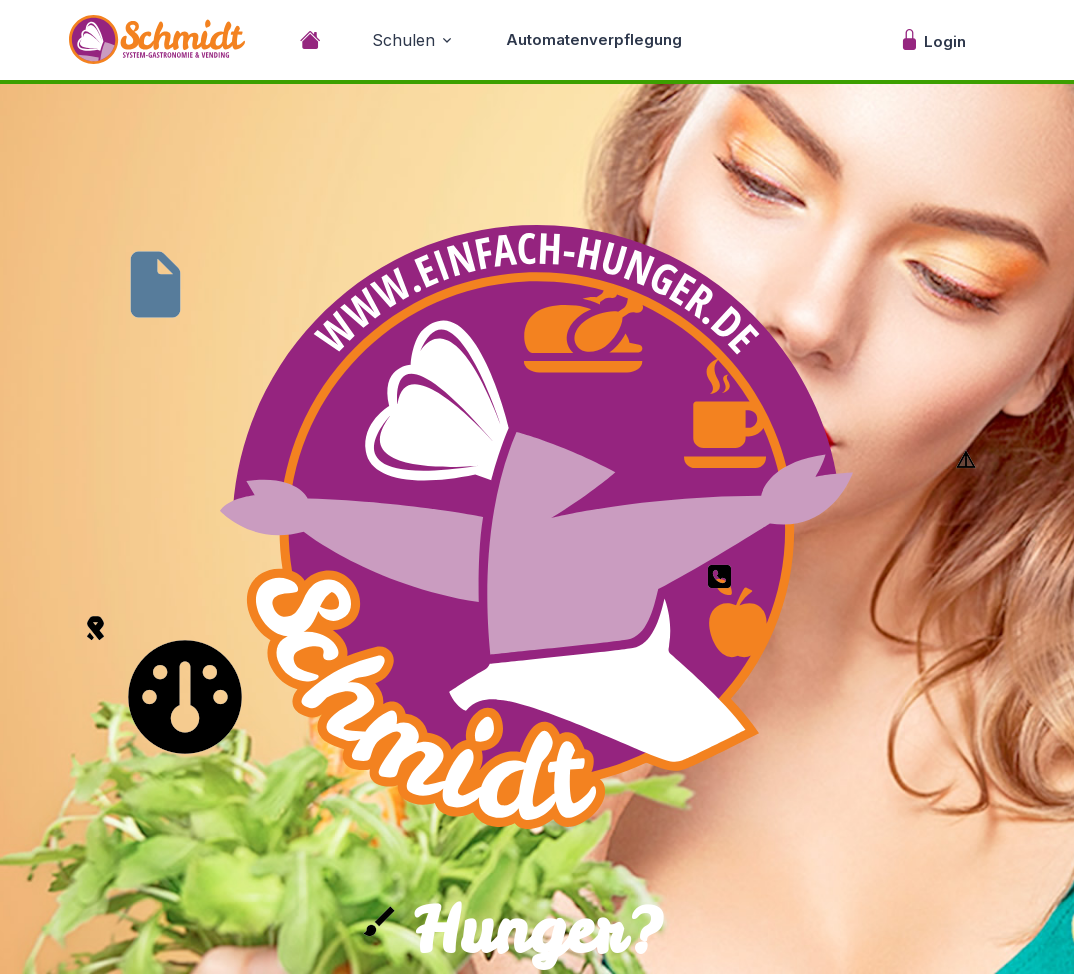 This screenshot has height=974, width=1074. I want to click on view or open a file, so click(155, 284).